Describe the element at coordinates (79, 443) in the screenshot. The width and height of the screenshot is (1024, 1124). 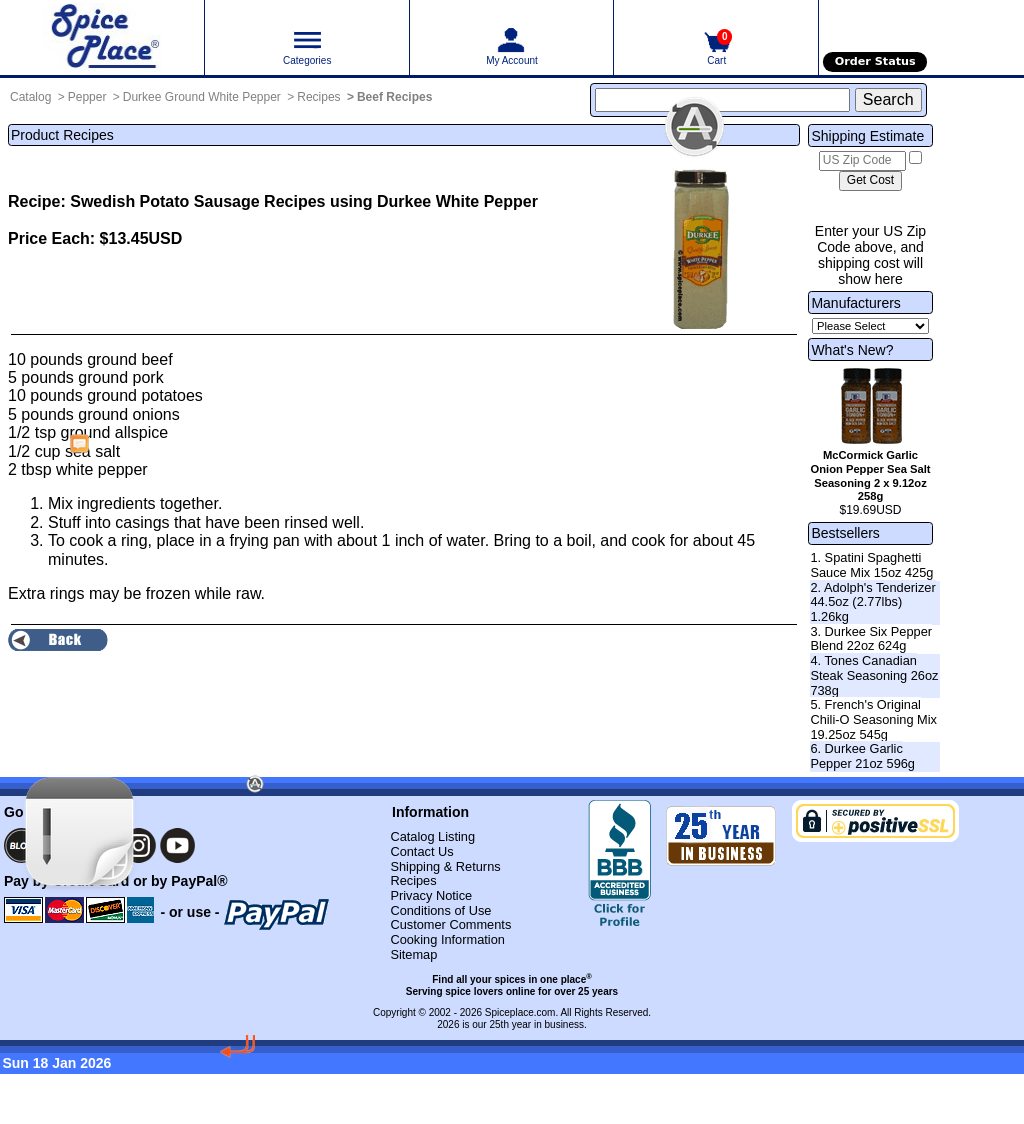
I see `open the messaging app` at that location.